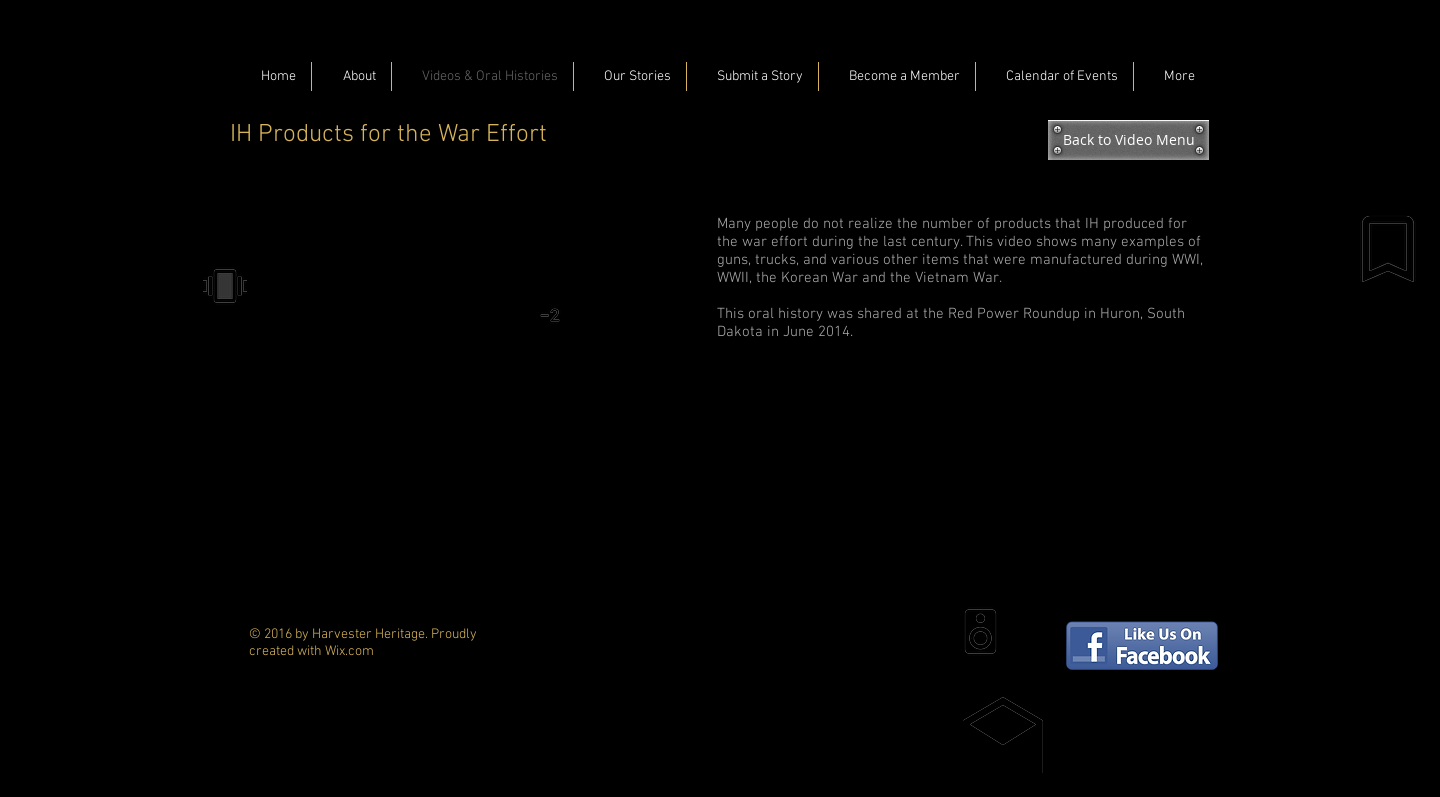 The height and width of the screenshot is (797, 1440). What do you see at coordinates (225, 286) in the screenshot?
I see `enable vibration mode on device` at bounding box center [225, 286].